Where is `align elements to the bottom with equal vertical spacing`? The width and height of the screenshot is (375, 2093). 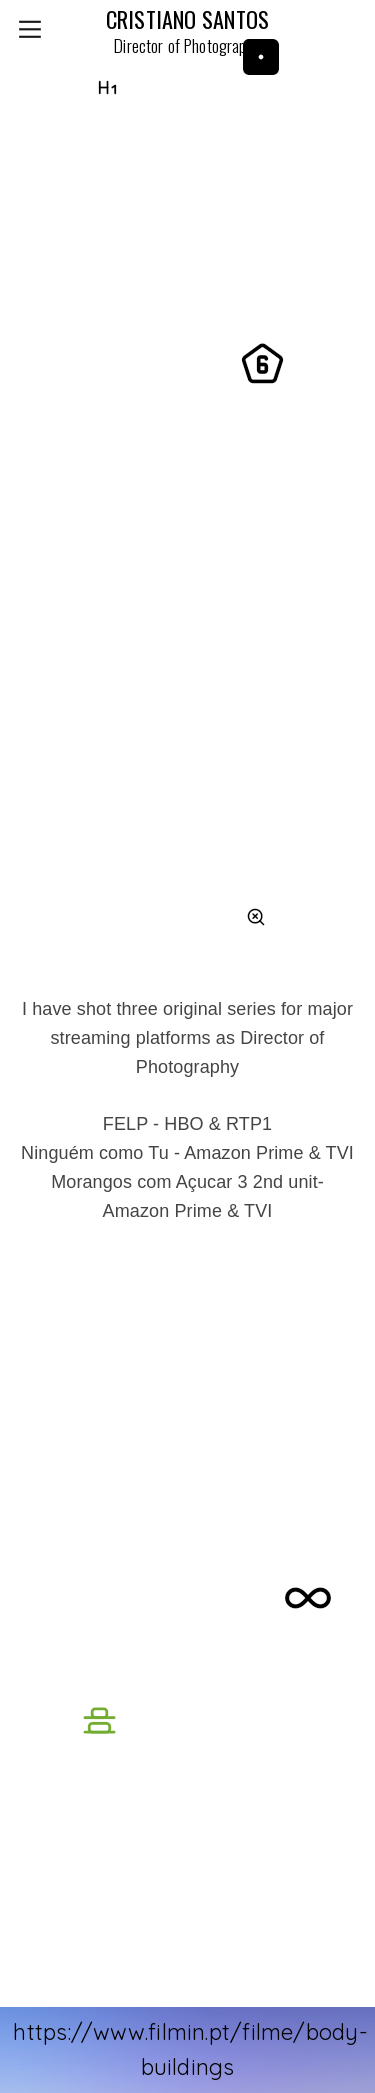 align elements to the bottom with equal vertical spacing is located at coordinates (99, 1720).